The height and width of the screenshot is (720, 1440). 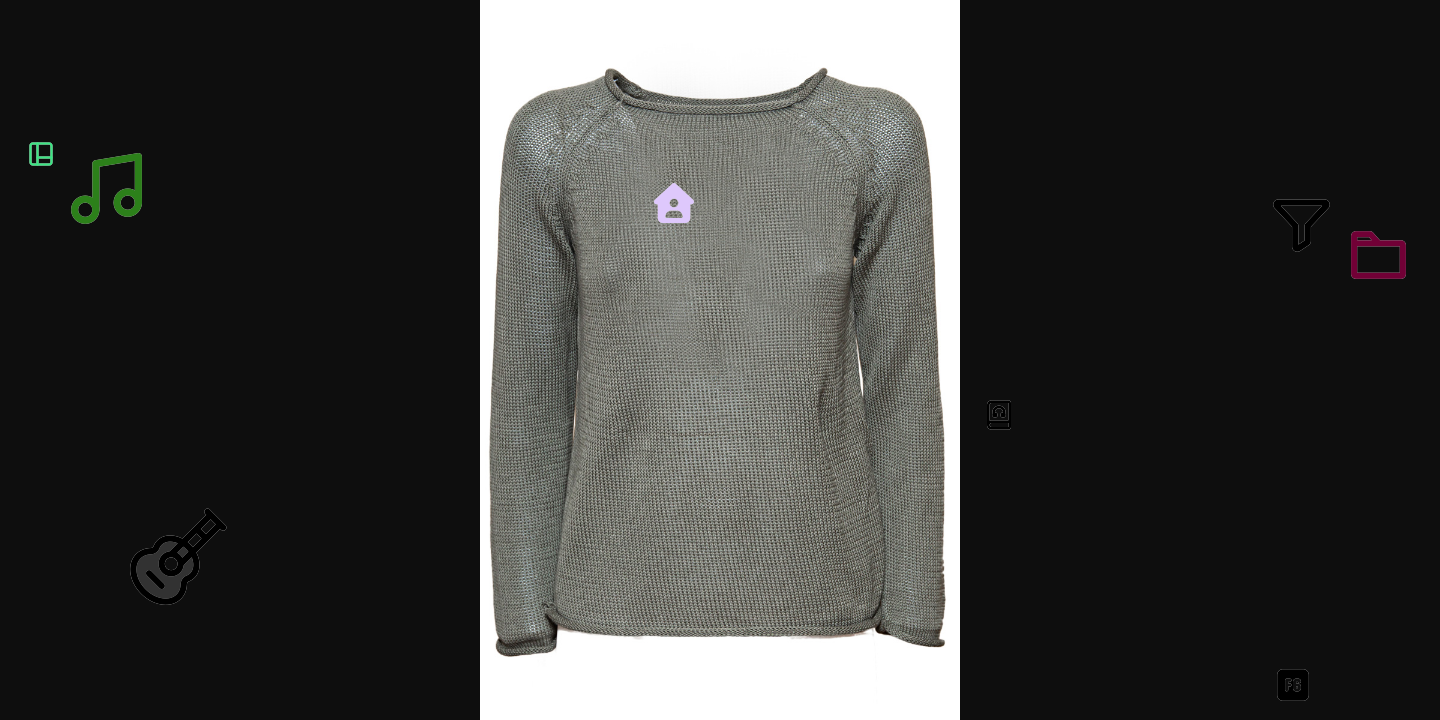 I want to click on switch to left-bottom panel layout, so click(x=41, y=154).